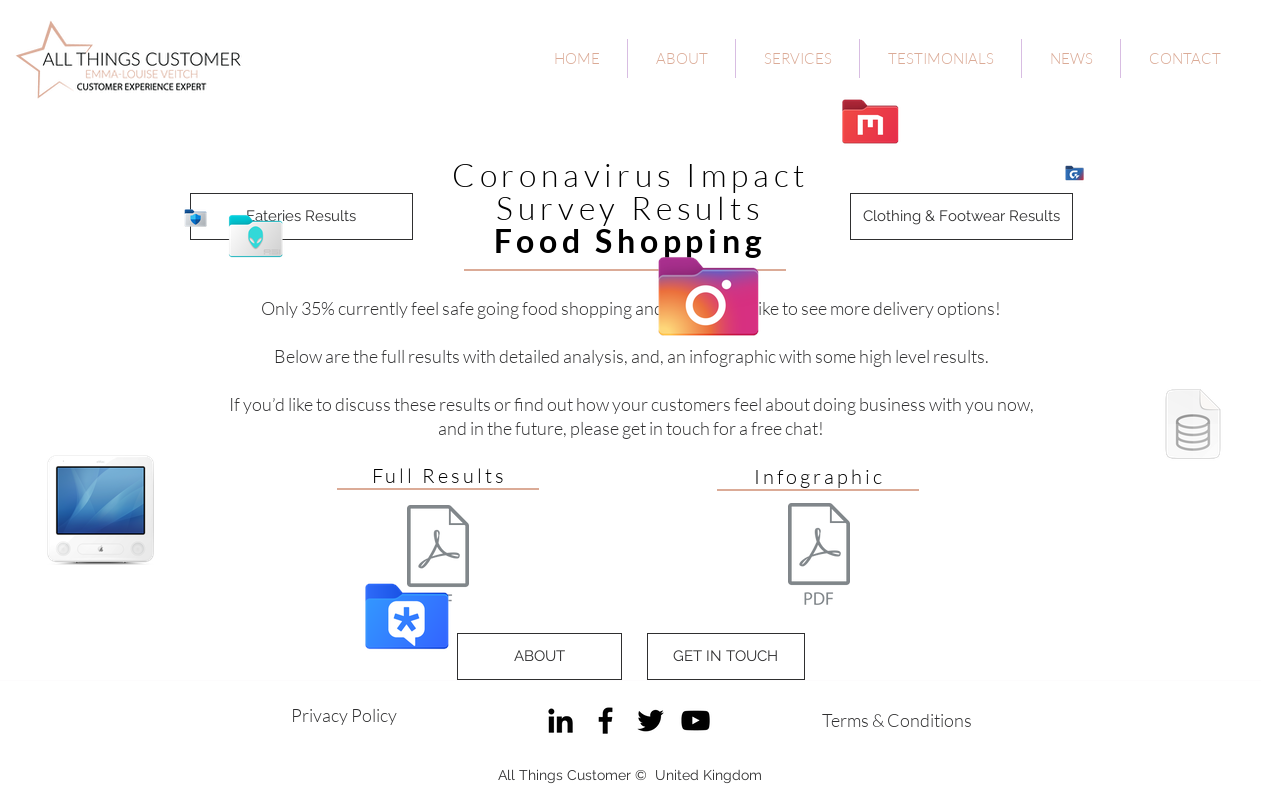  Describe the element at coordinates (1193, 424) in the screenshot. I see `sql database file` at that location.